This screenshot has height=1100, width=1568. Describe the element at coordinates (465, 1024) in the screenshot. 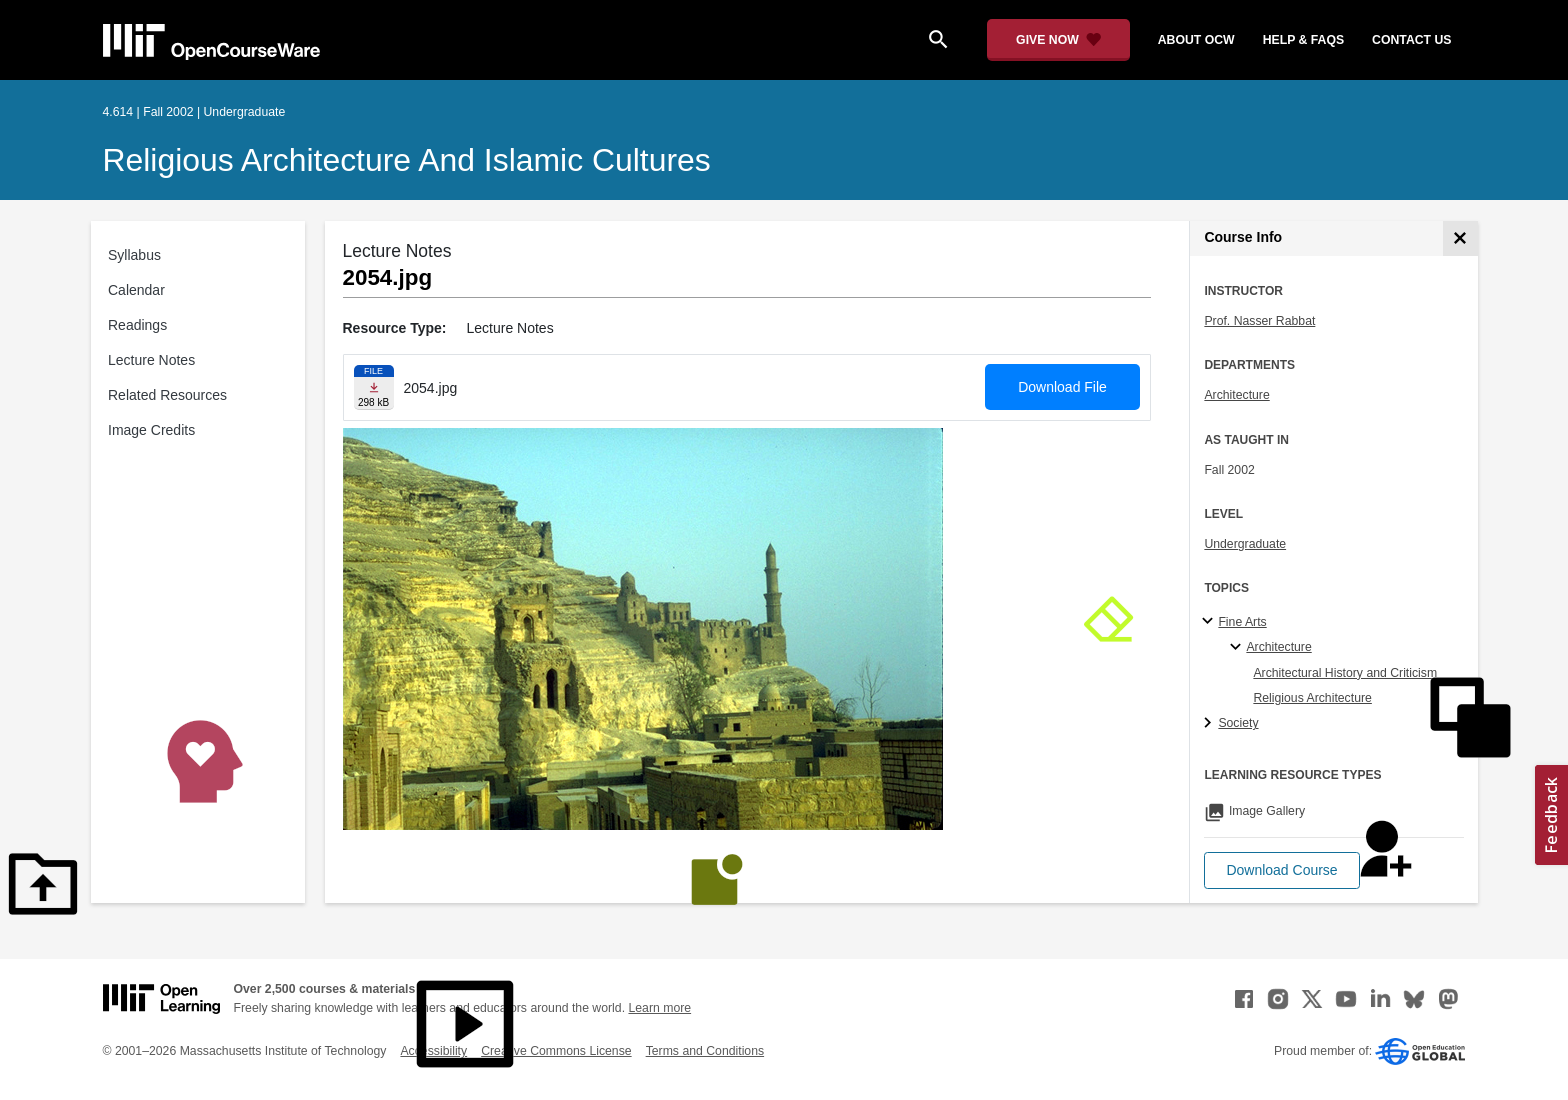

I see `play a video or movie` at that location.